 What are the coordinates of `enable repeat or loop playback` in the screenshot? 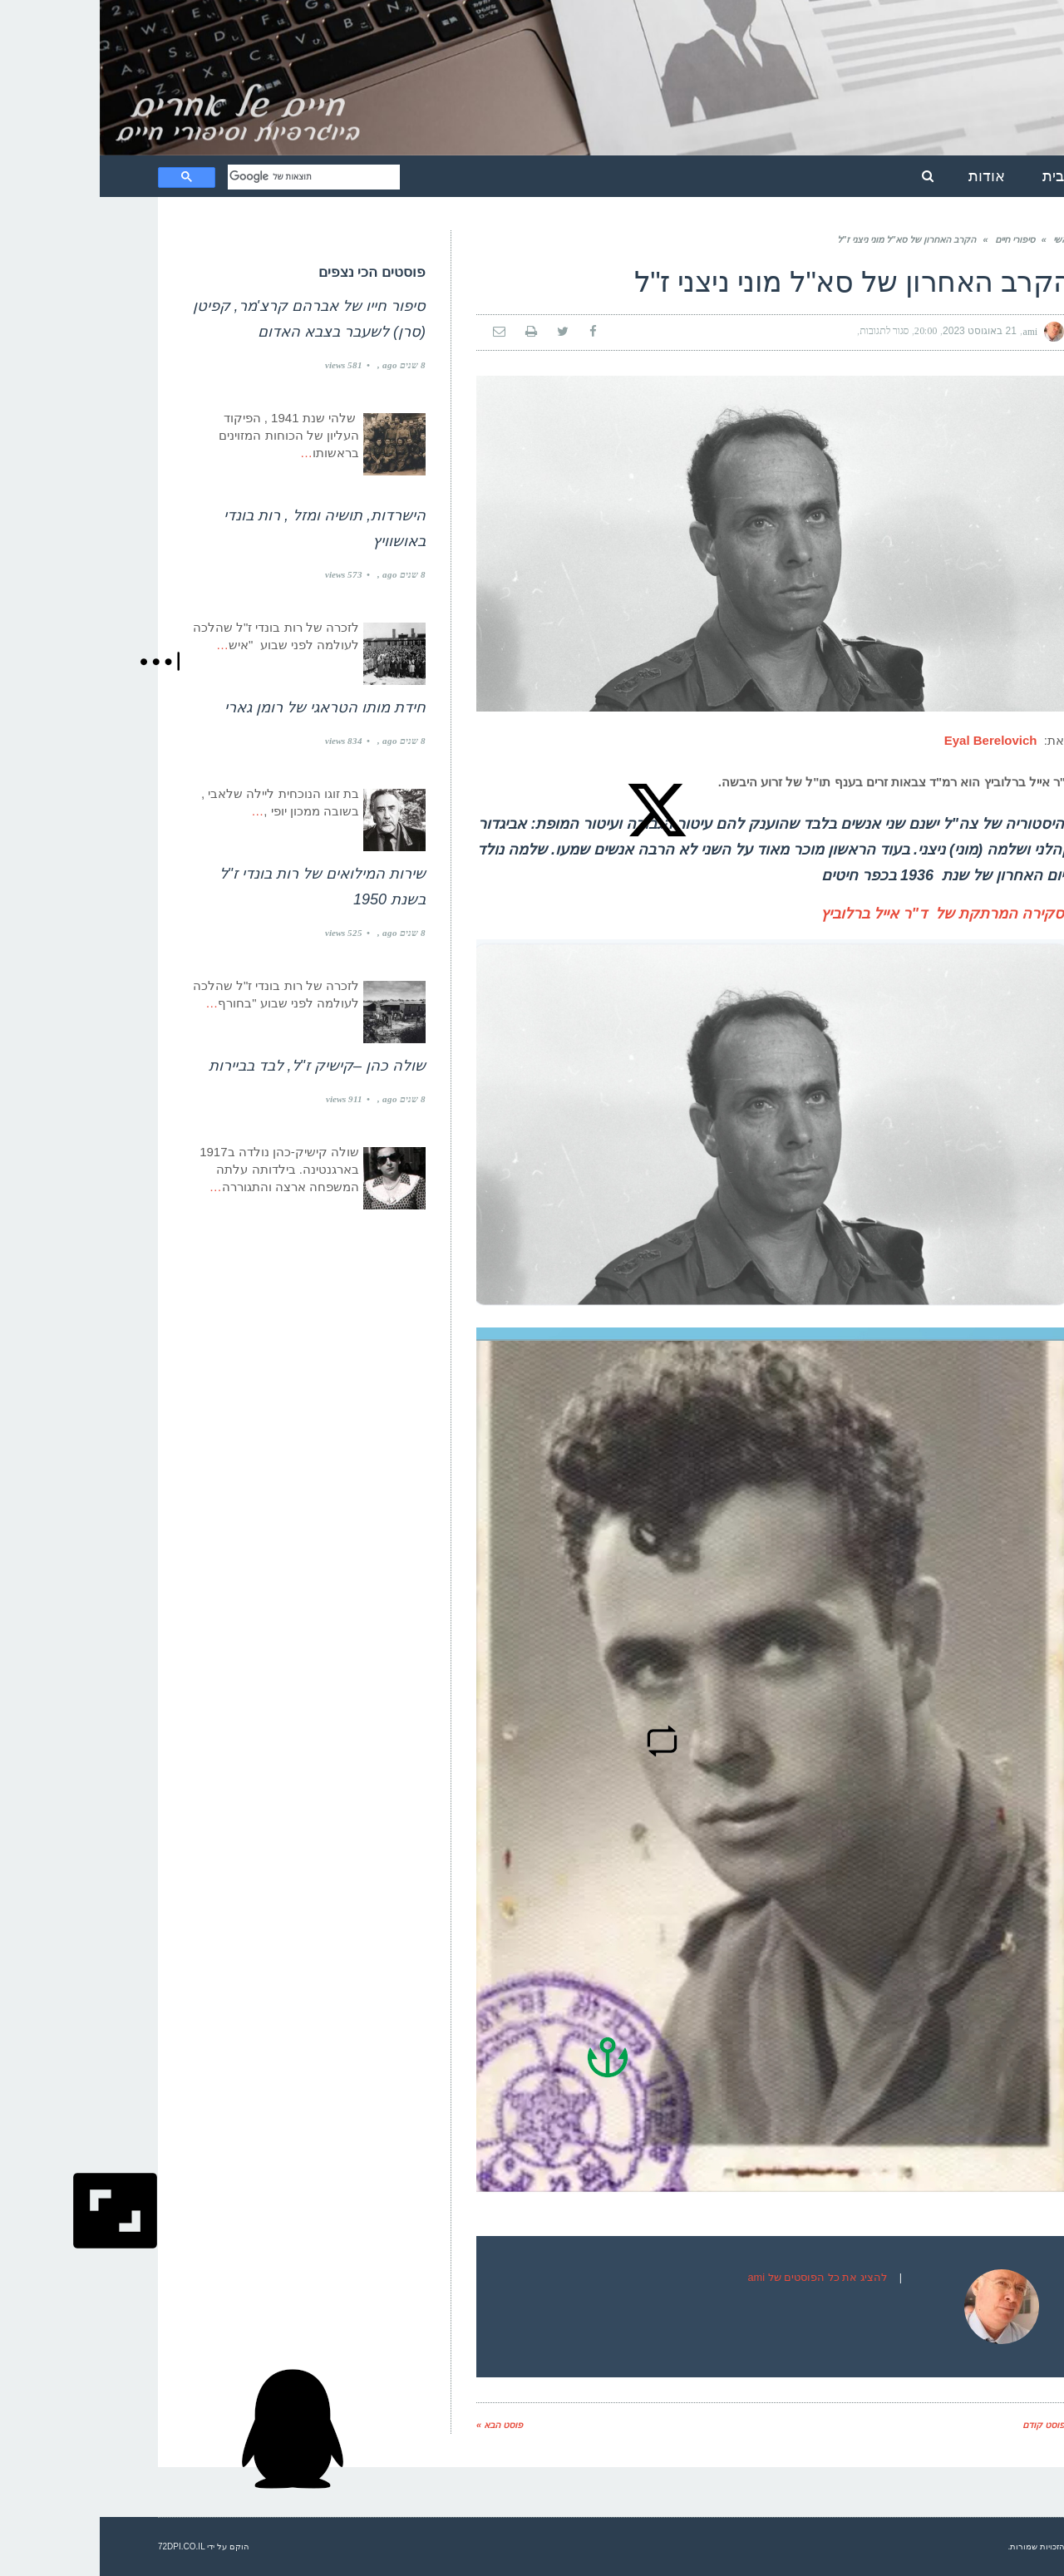 It's located at (662, 1741).